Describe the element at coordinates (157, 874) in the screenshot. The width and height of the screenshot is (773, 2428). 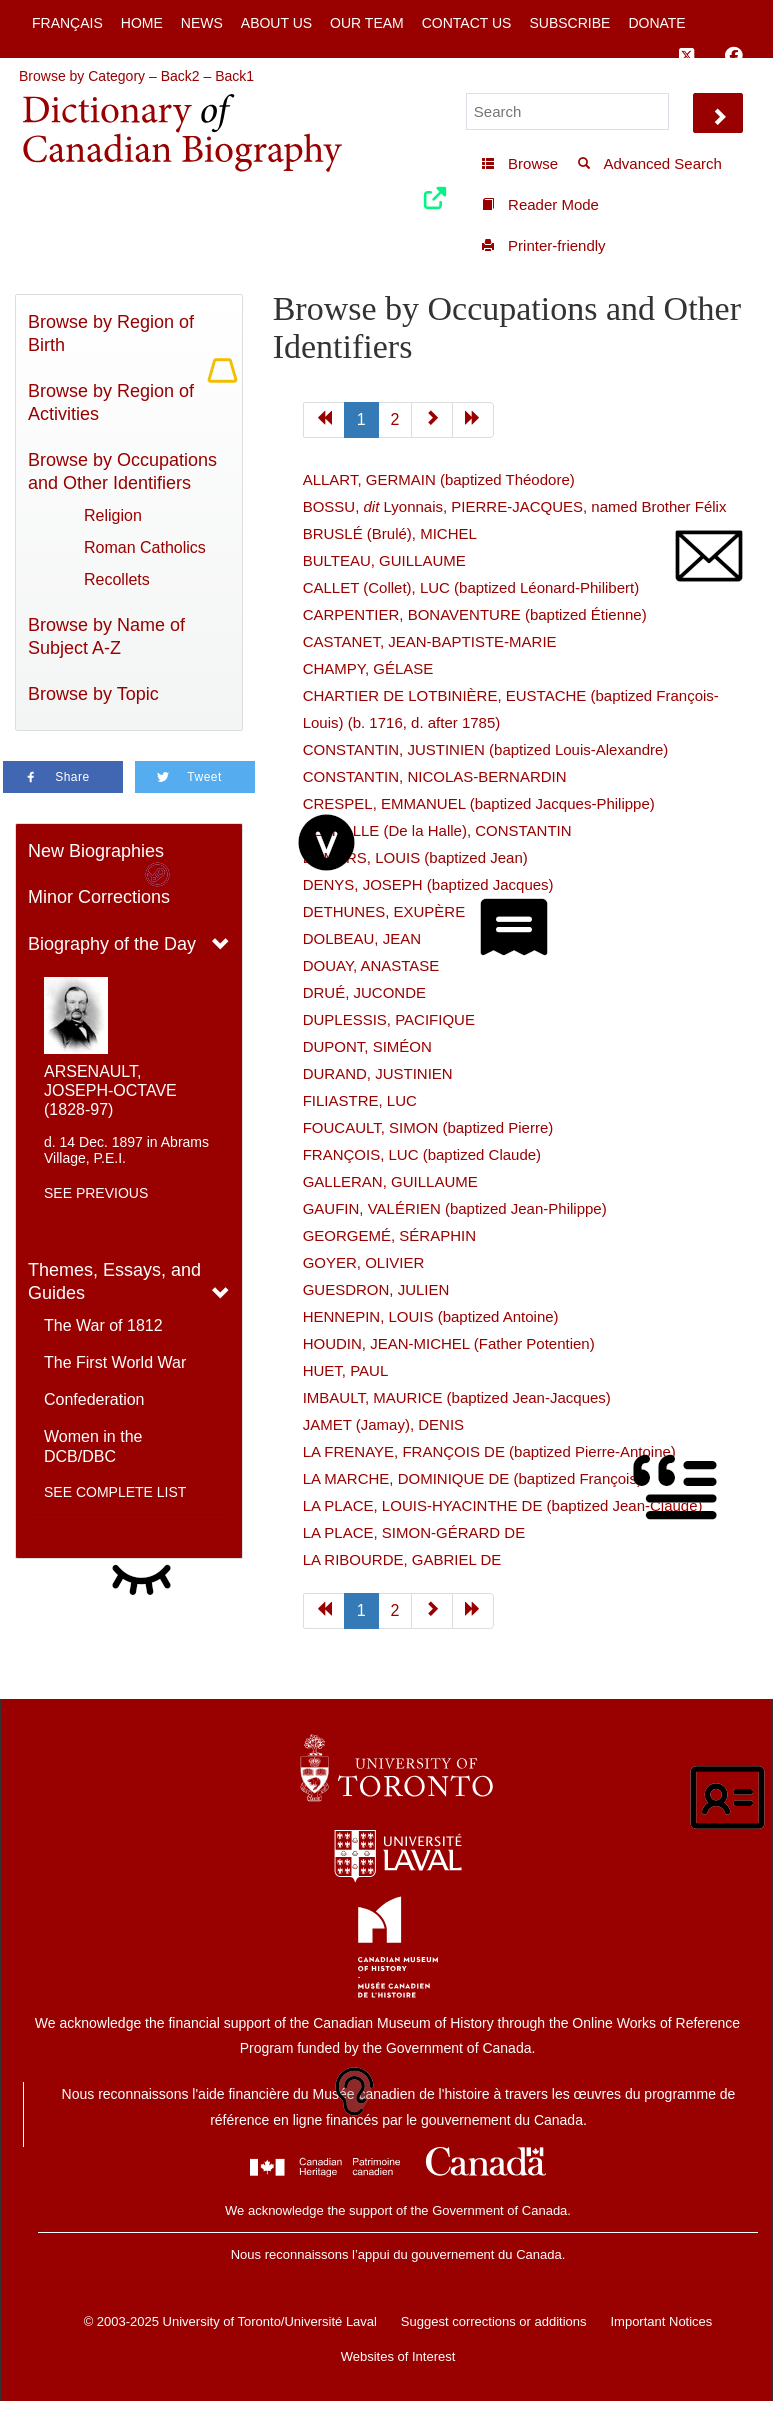
I see `open Steam gaming platform` at that location.